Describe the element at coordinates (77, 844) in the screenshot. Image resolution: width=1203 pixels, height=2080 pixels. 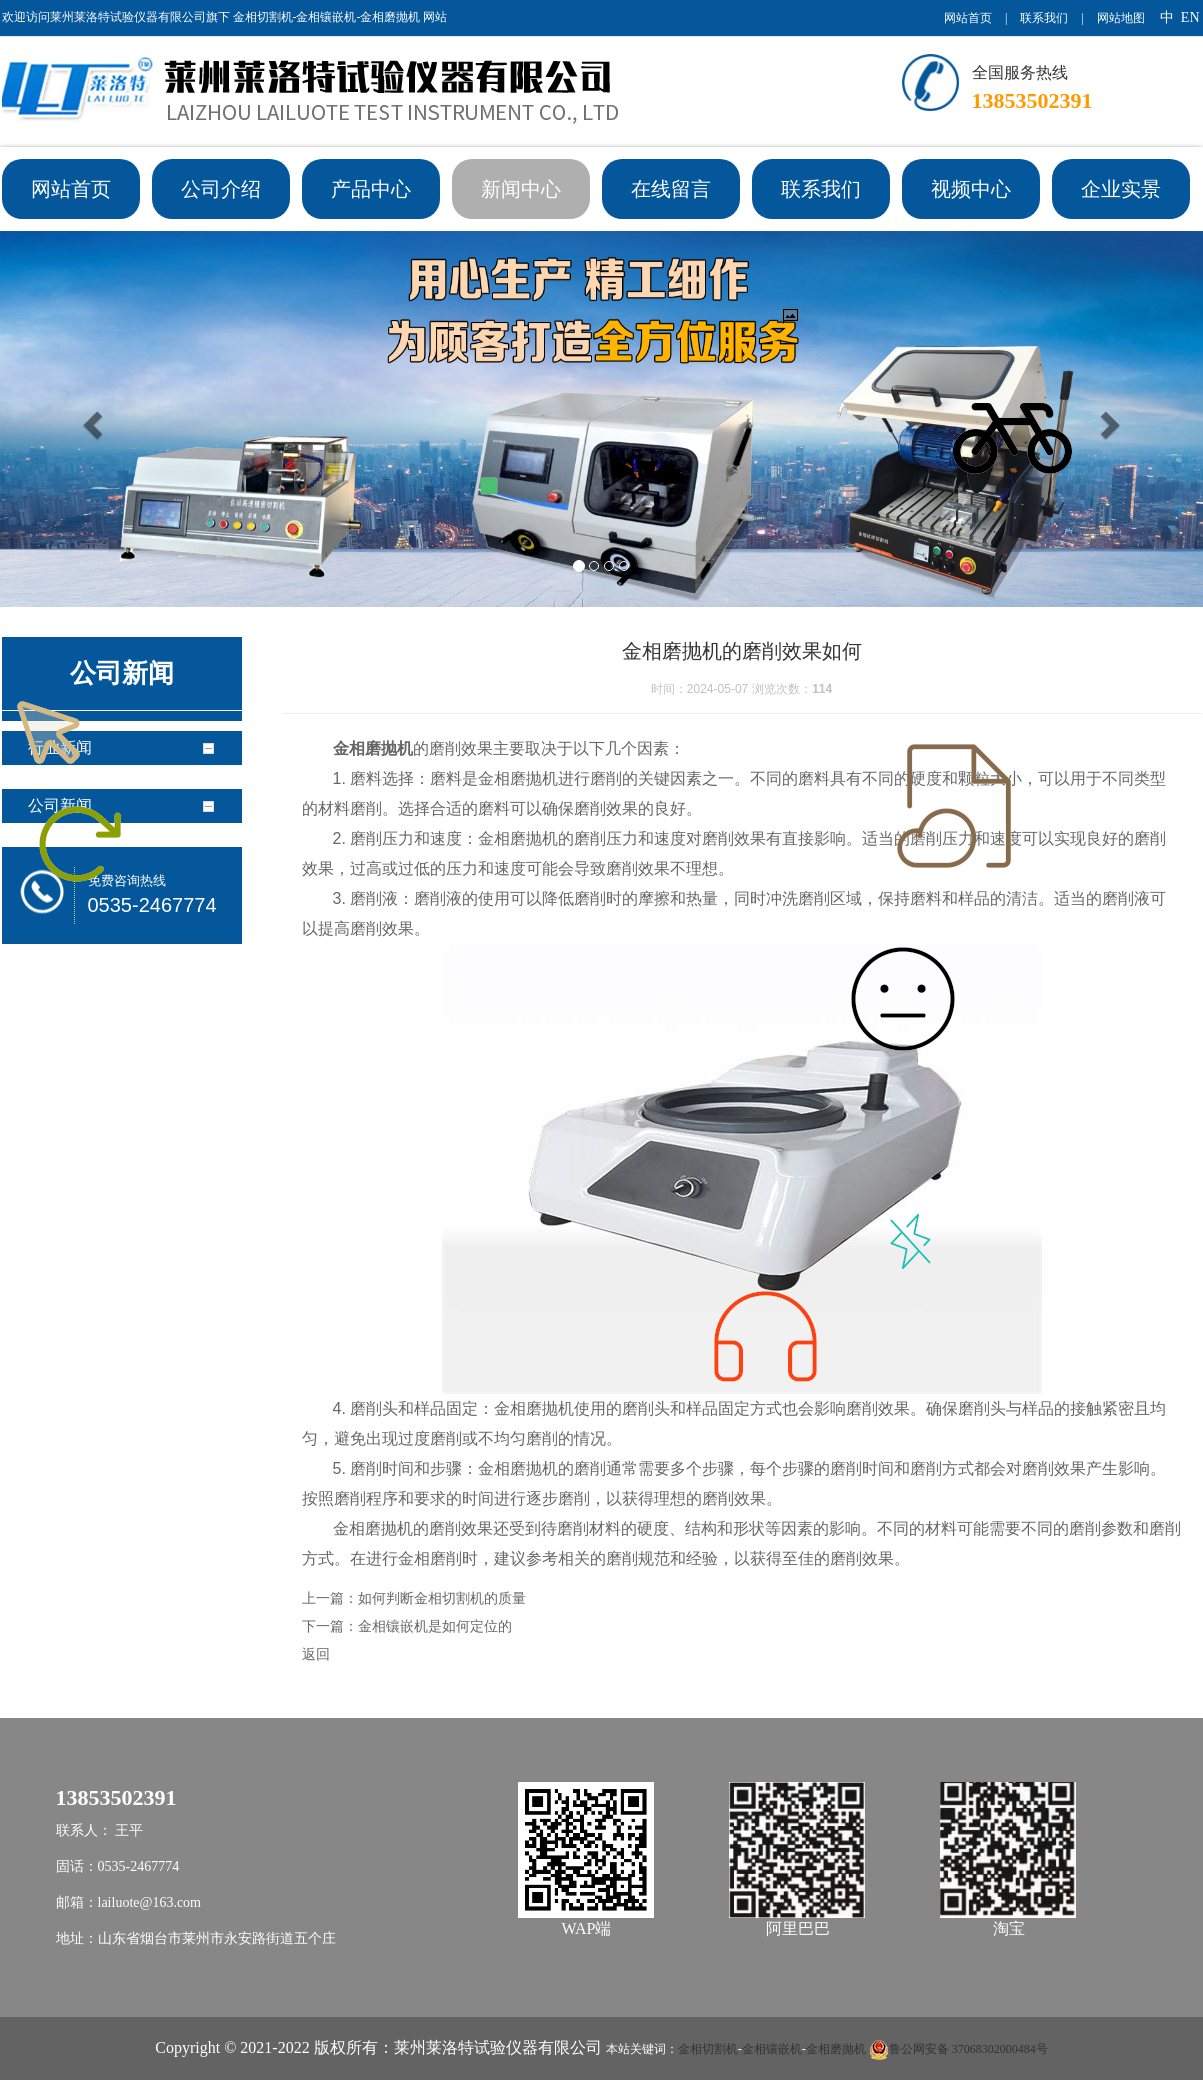
I see `refresh or reload content` at that location.